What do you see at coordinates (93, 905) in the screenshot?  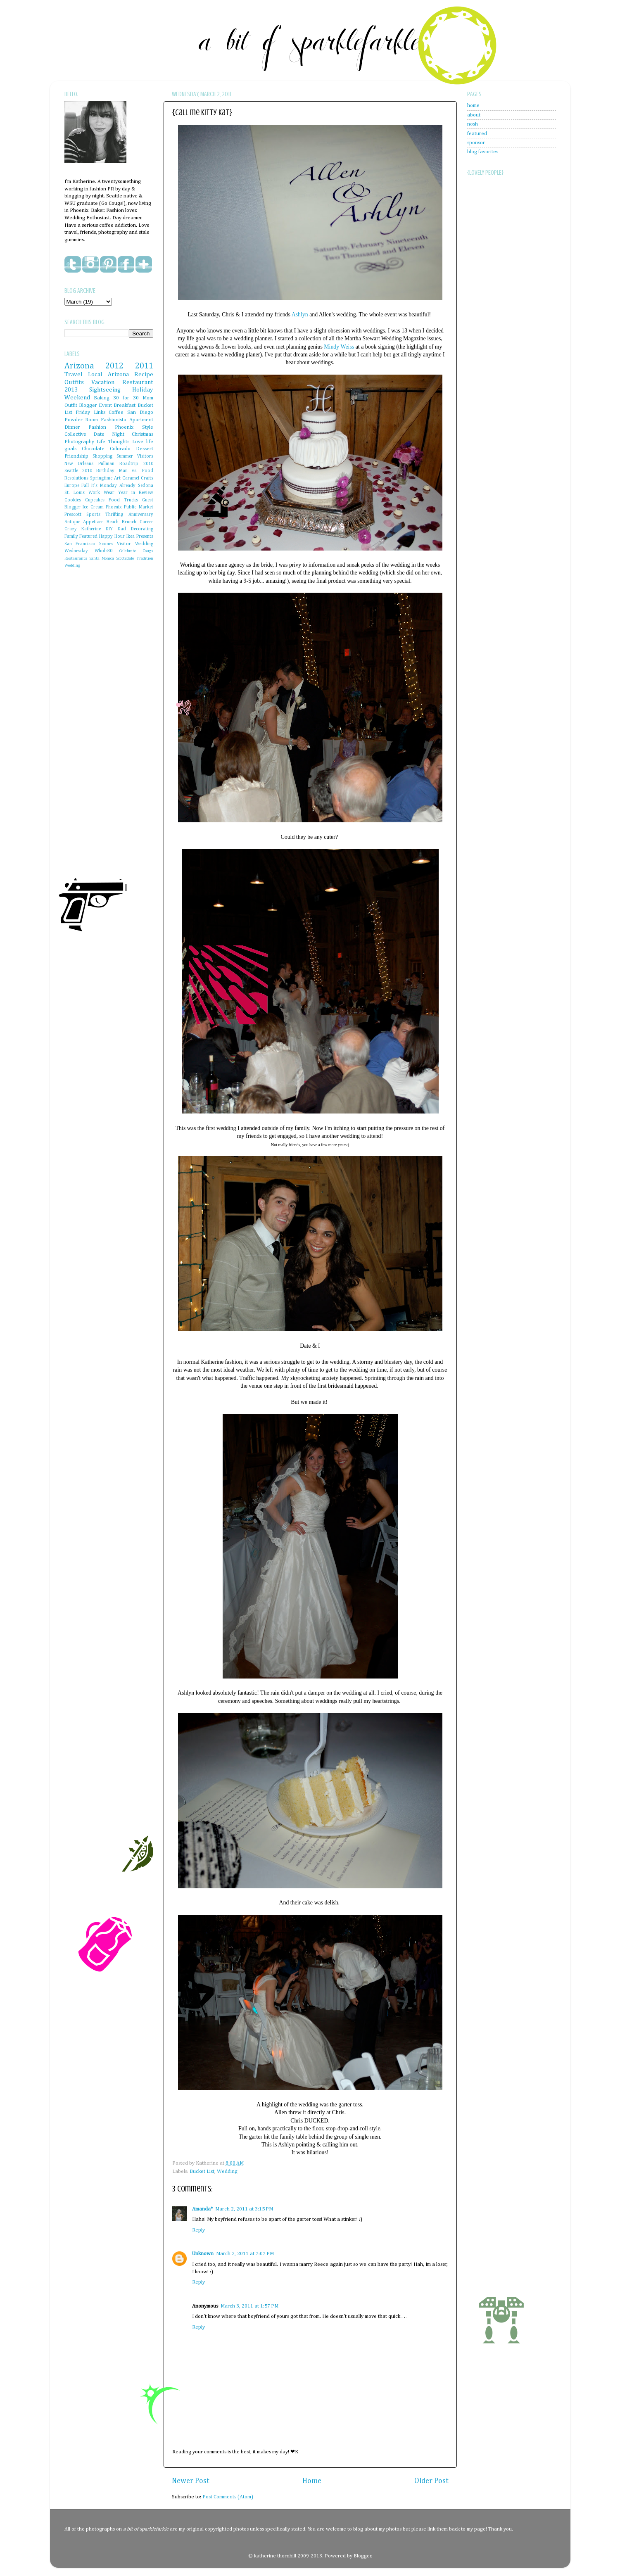 I see `select pistol or handgun weapon` at bounding box center [93, 905].